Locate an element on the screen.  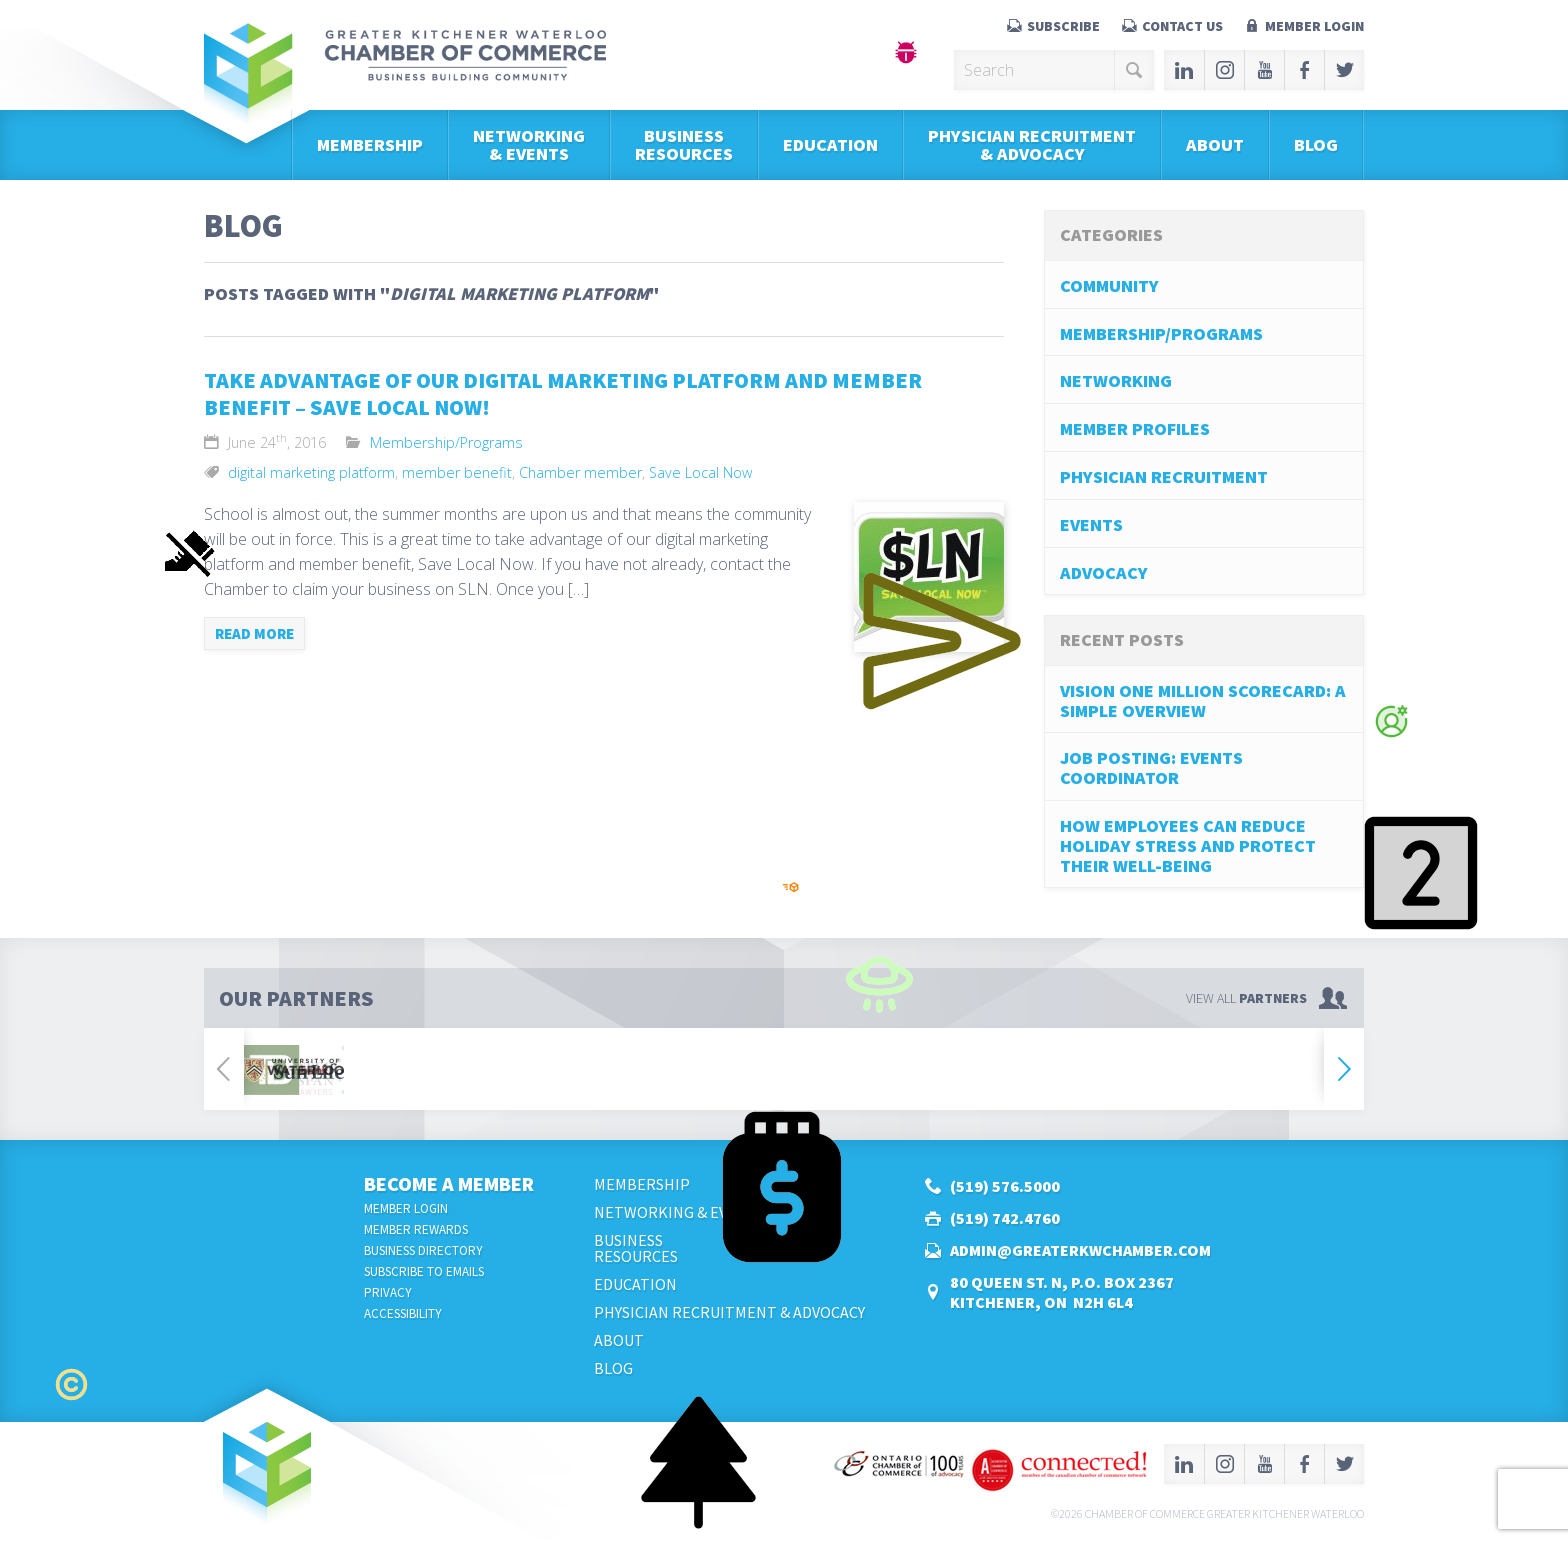
send or ship a package is located at coordinates (791, 887).